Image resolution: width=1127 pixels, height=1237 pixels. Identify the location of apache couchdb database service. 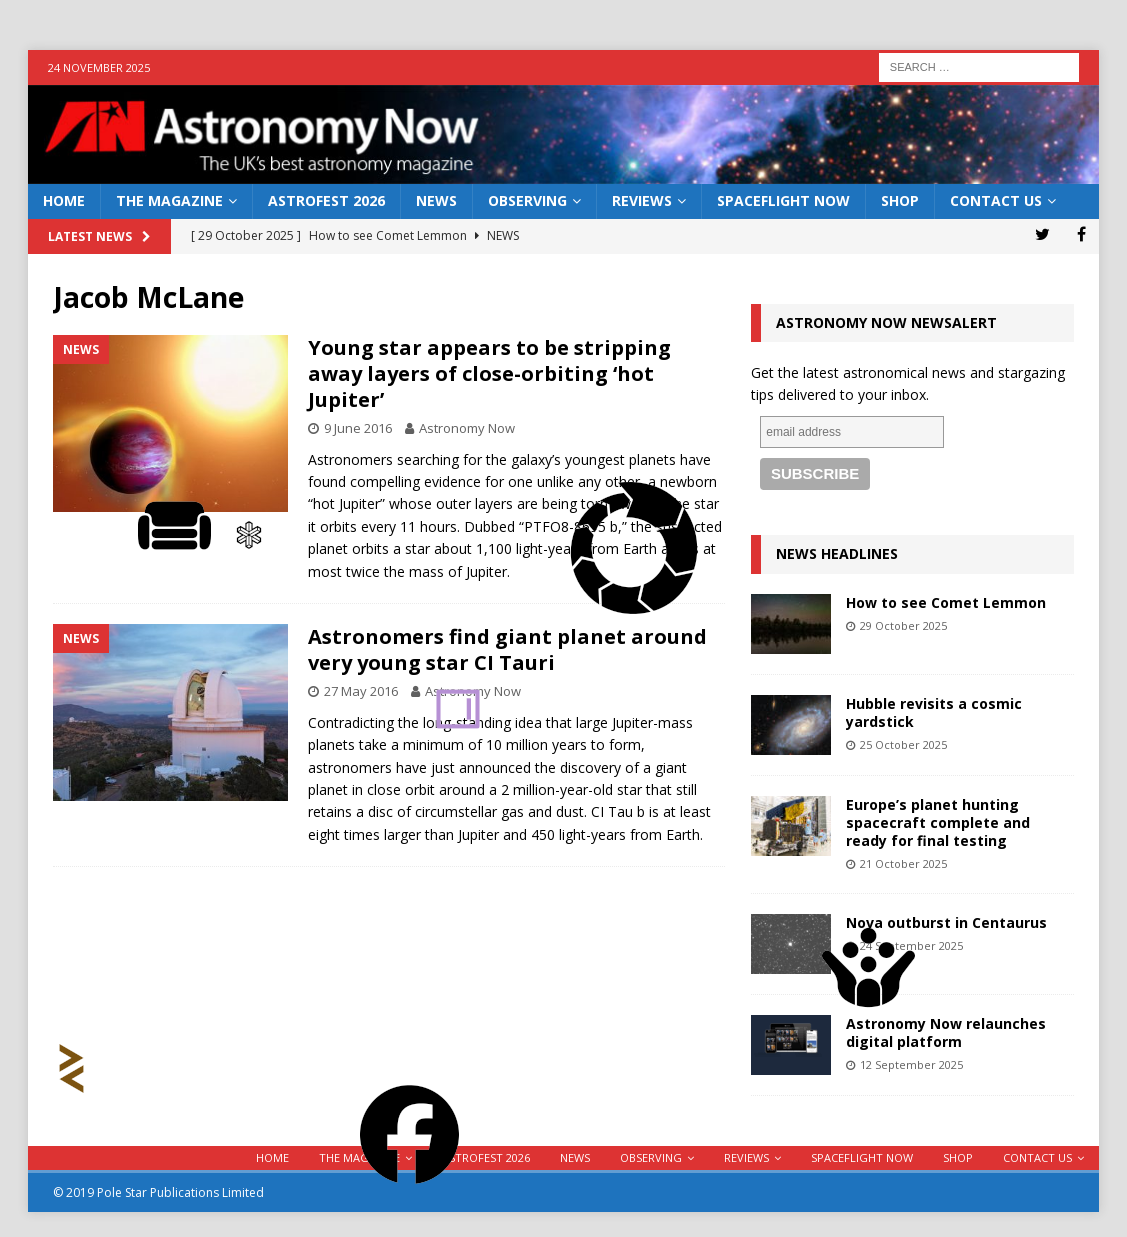
(174, 525).